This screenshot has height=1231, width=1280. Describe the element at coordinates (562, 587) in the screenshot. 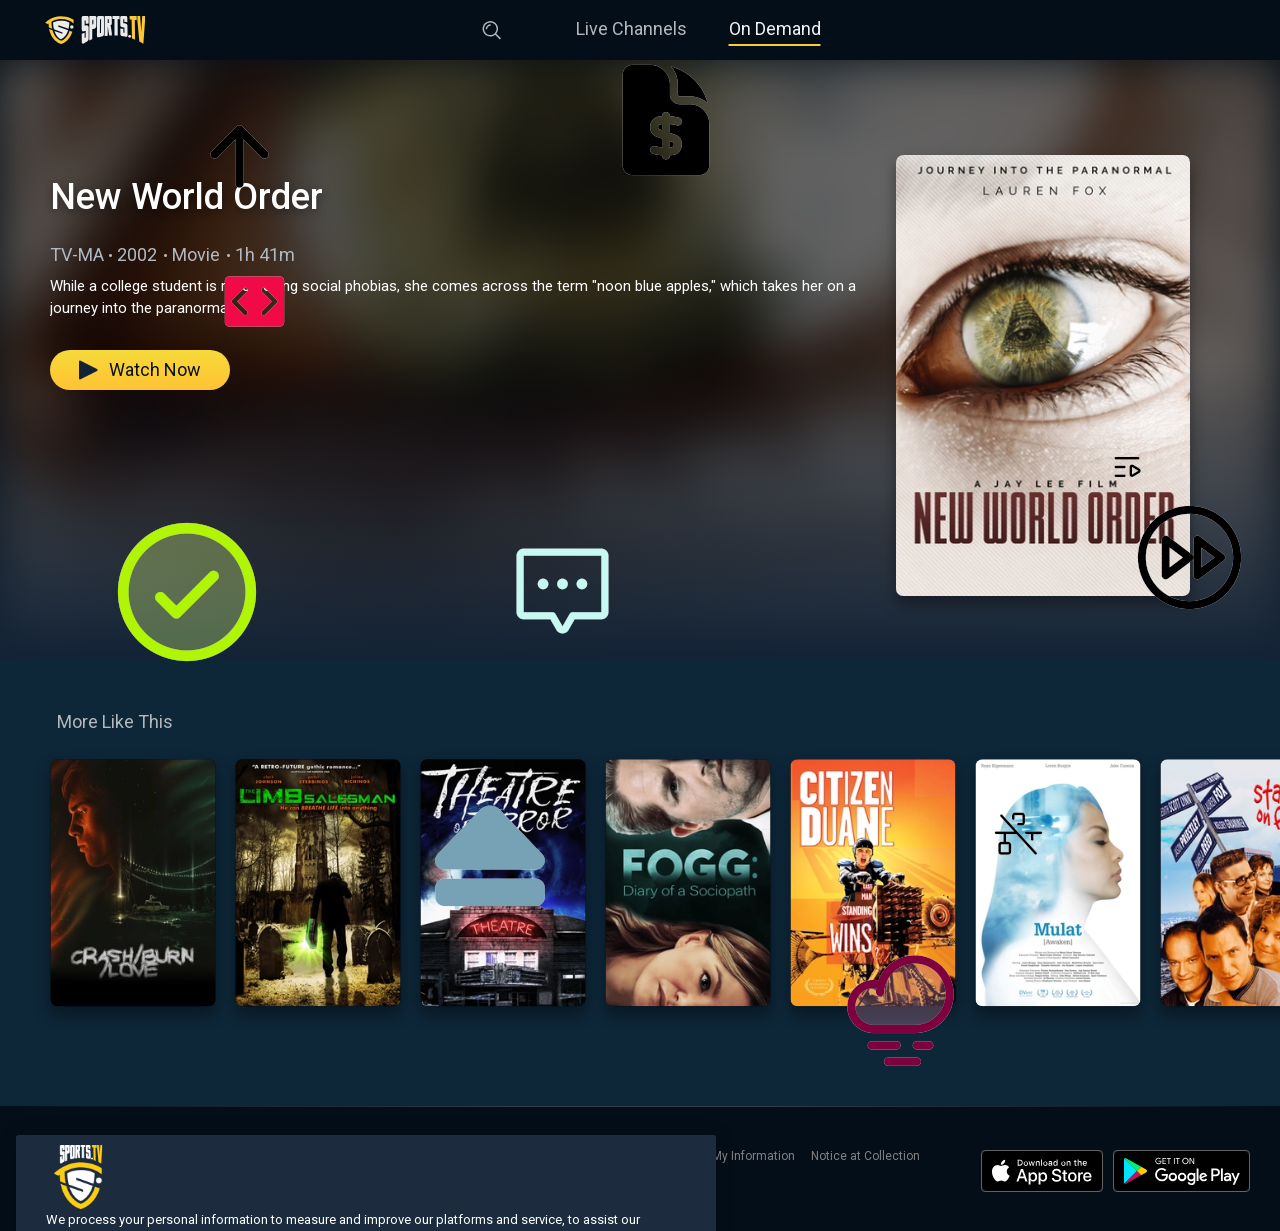

I see `open chat or messaging` at that location.